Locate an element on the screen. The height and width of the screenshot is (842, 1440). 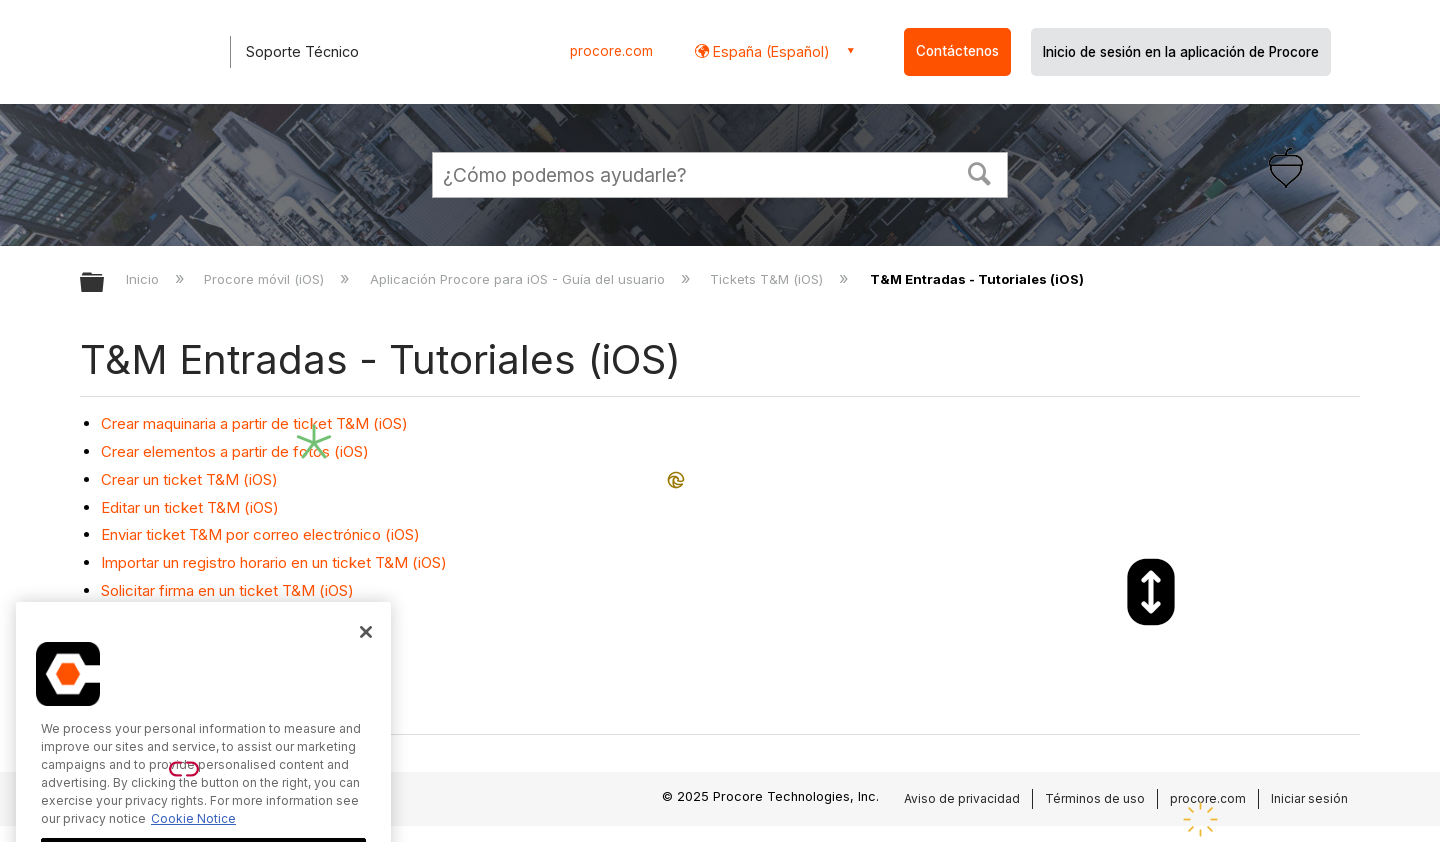
indicates a required field in a form is located at coordinates (314, 443).